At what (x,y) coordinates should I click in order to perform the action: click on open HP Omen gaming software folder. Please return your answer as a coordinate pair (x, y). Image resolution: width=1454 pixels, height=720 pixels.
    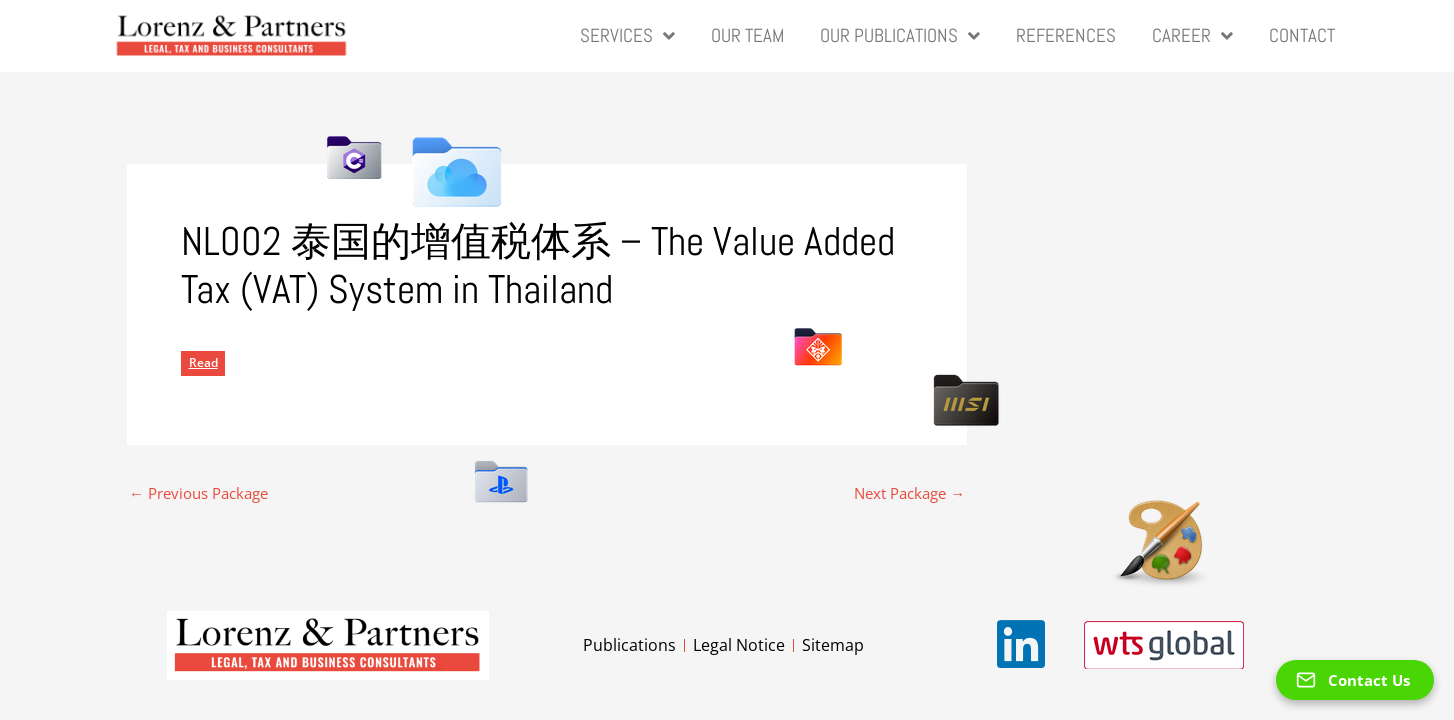
    Looking at the image, I should click on (818, 348).